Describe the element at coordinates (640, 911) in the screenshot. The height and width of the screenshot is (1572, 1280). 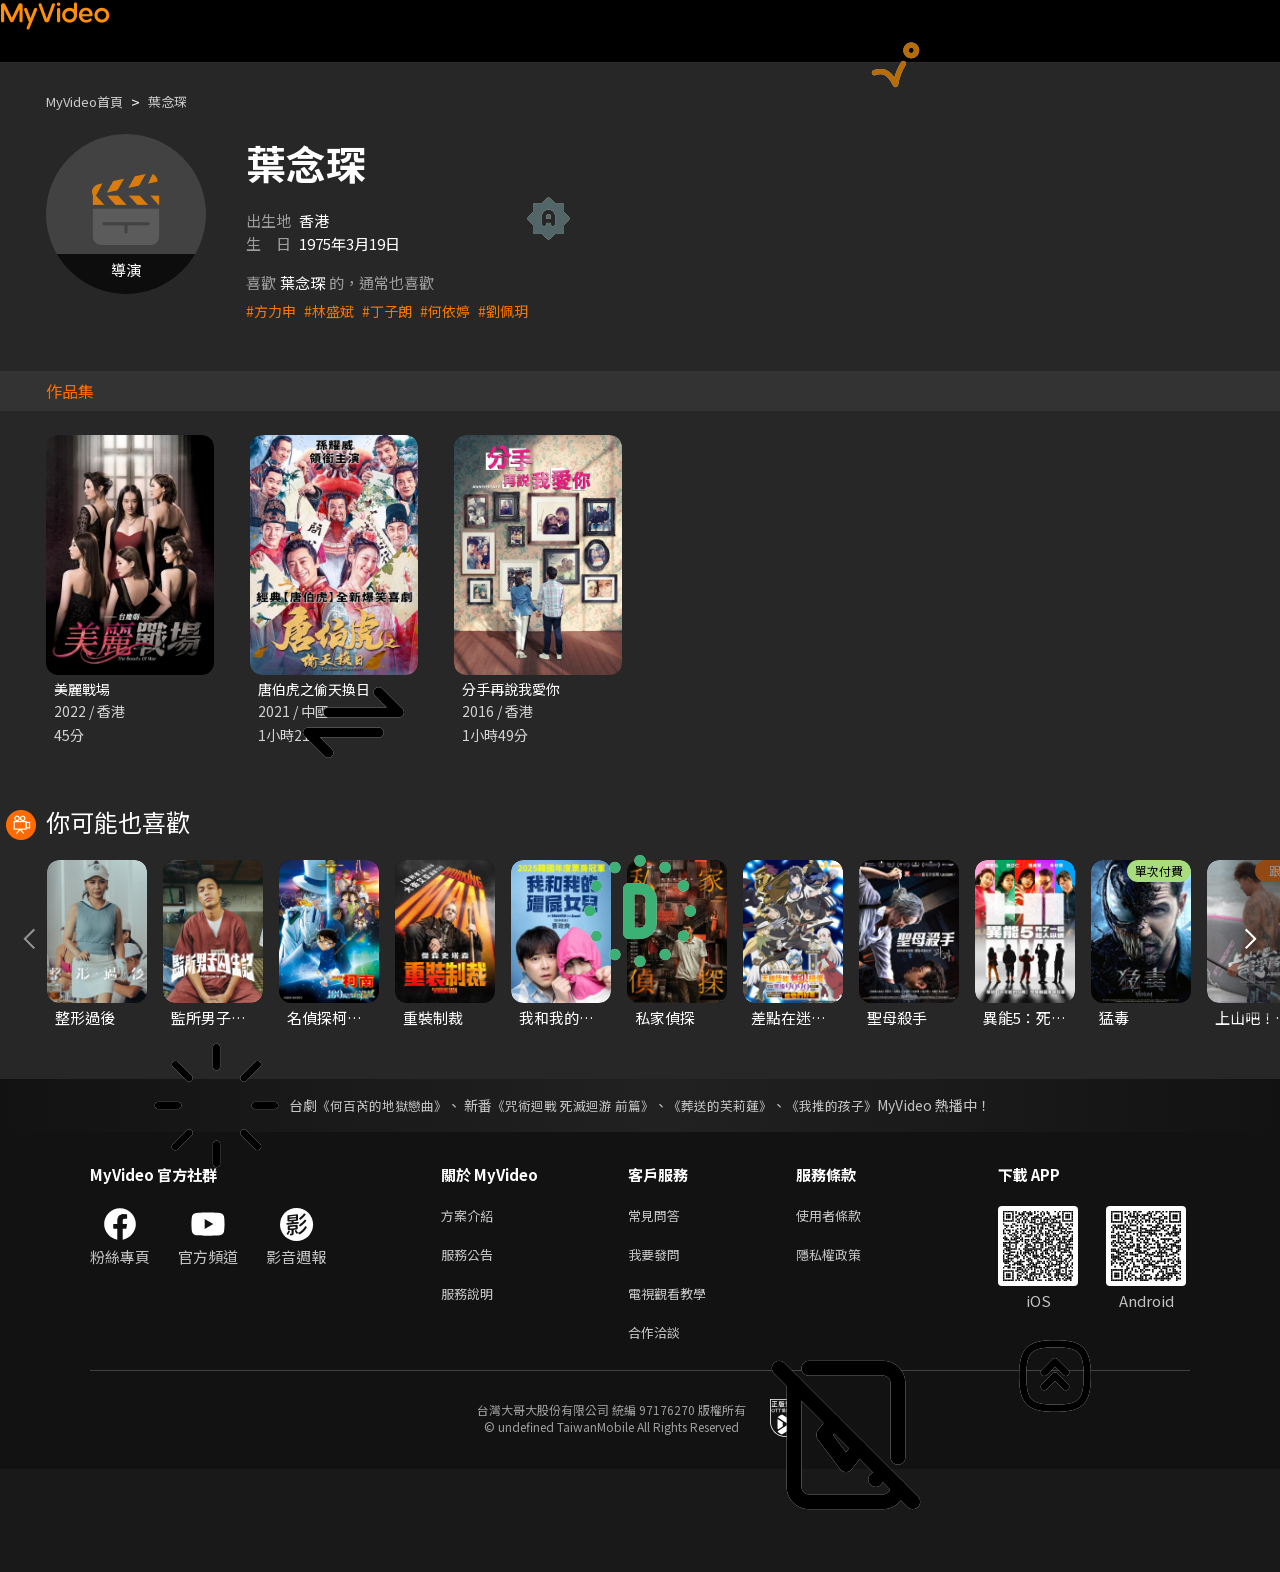
I see `indicates draft or pending status` at that location.